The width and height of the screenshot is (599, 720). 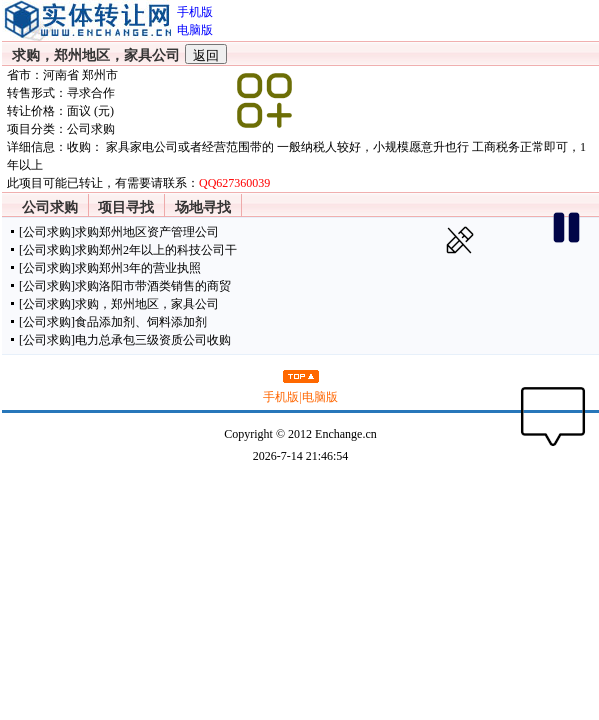 What do you see at coordinates (264, 100) in the screenshot?
I see `add a new widget or module` at bounding box center [264, 100].